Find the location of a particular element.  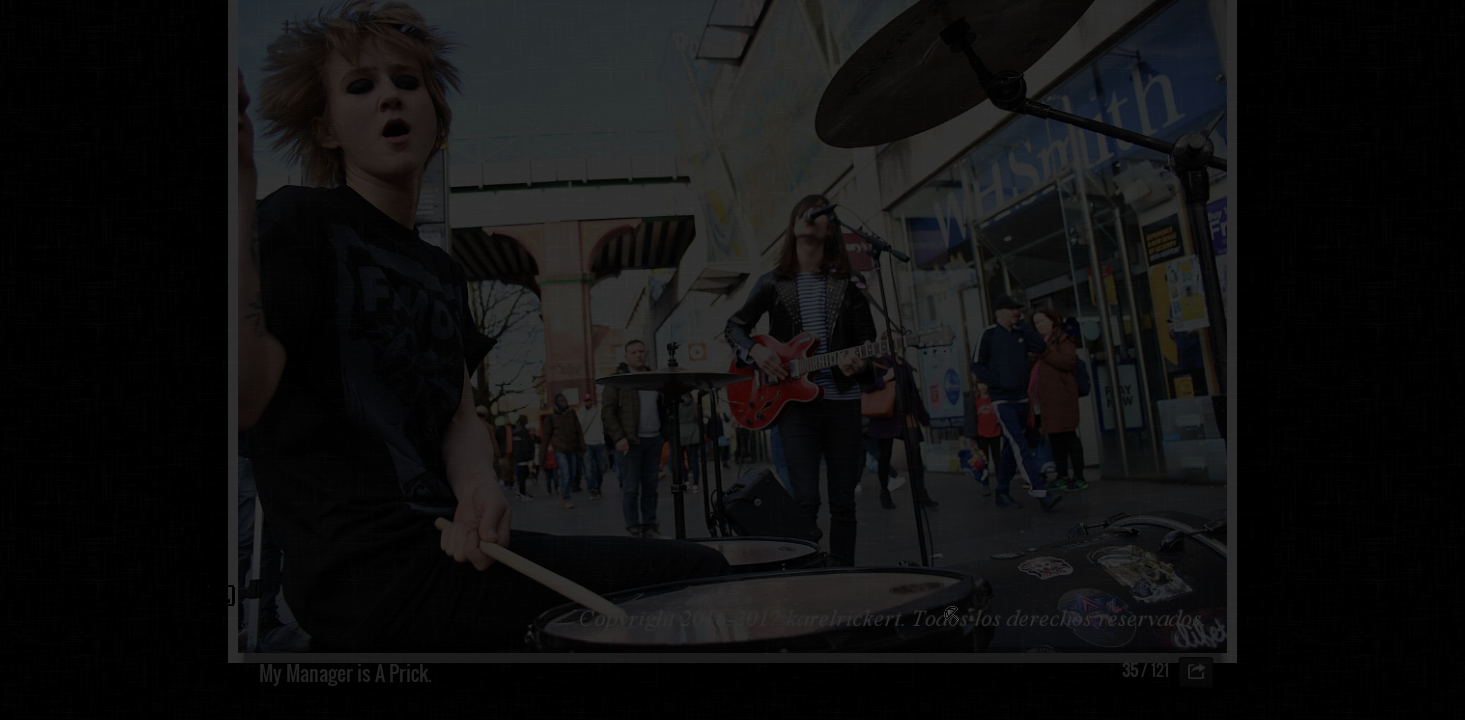

view video player controls or bottom action bar is located at coordinates (221, 595).